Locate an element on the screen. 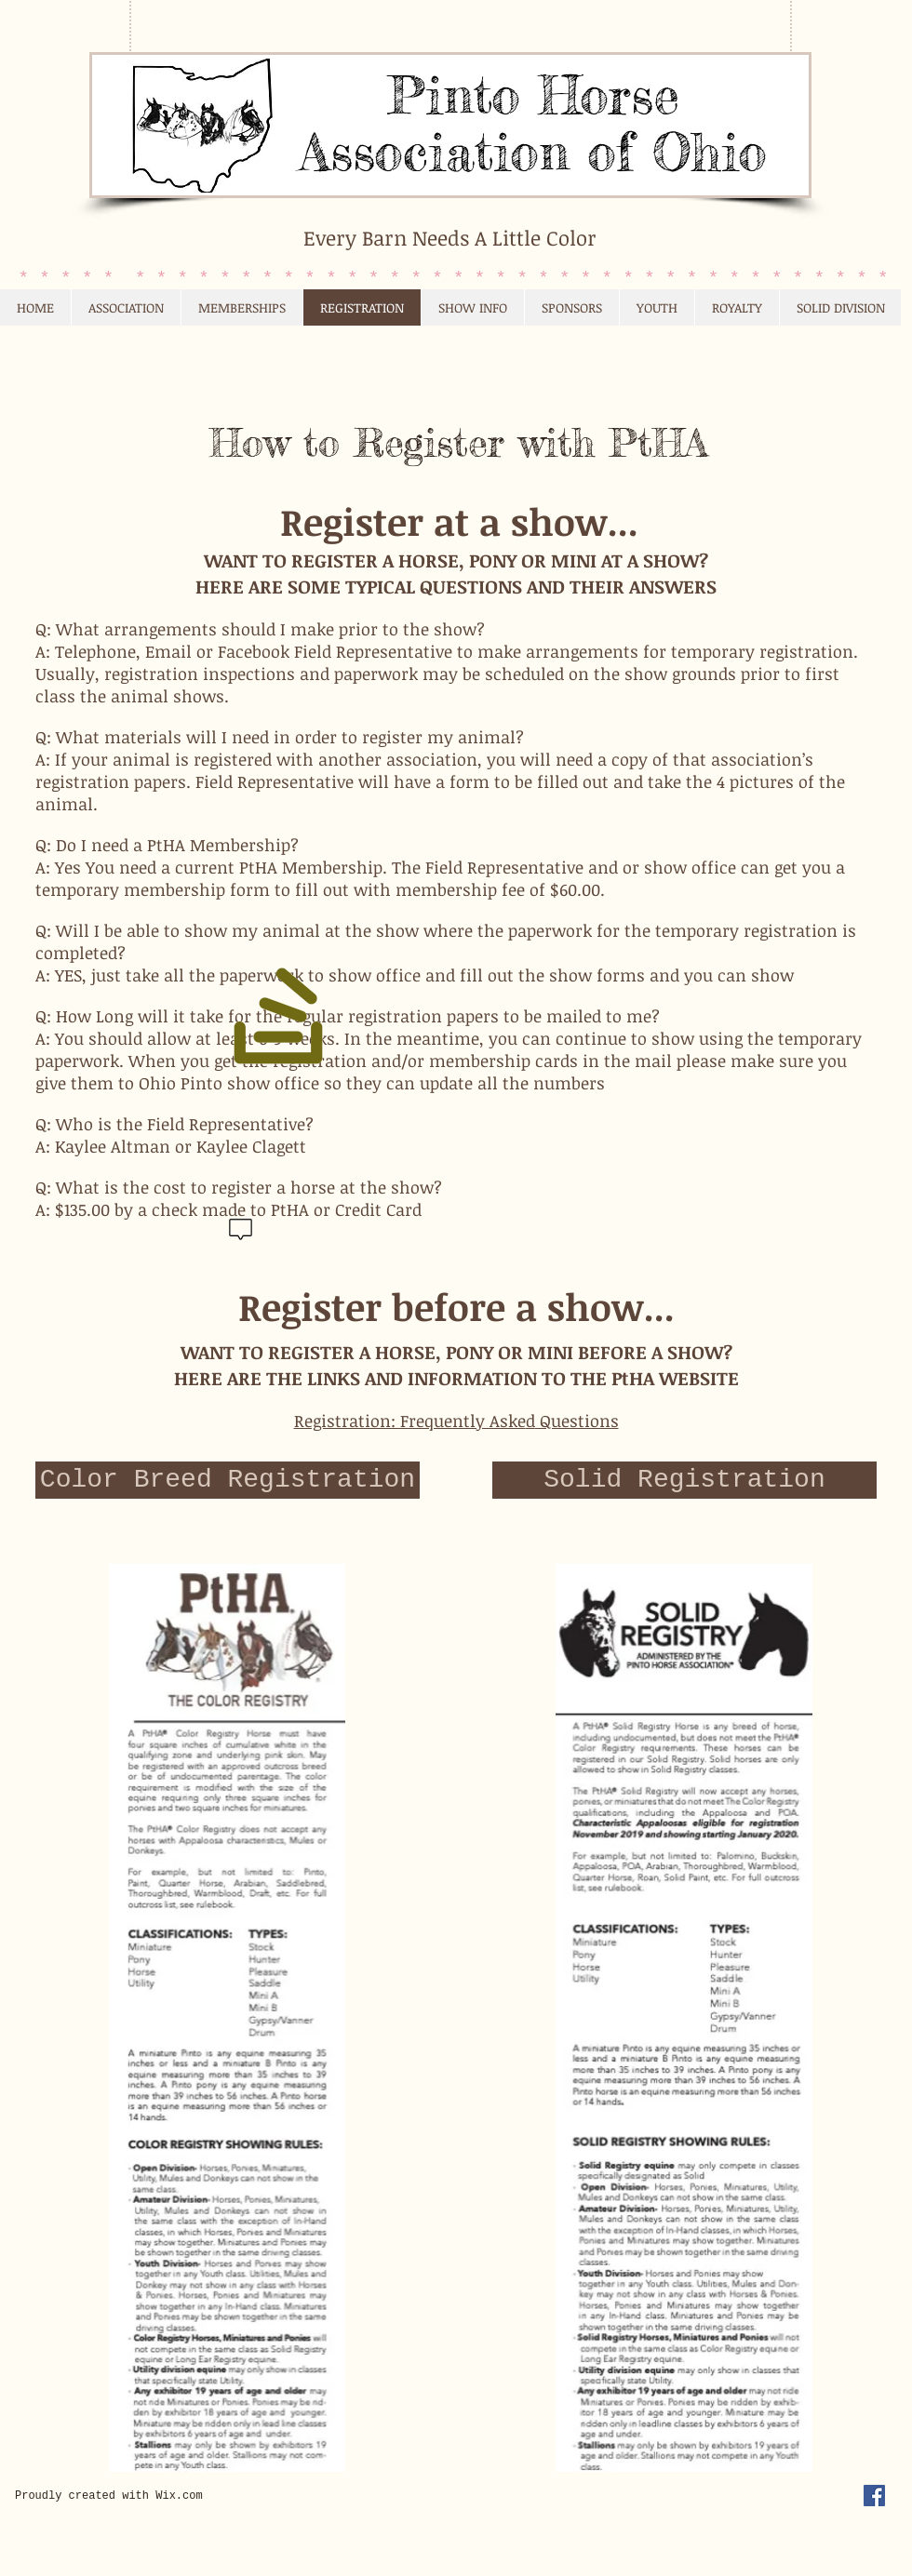  open chat or messaging is located at coordinates (240, 1228).